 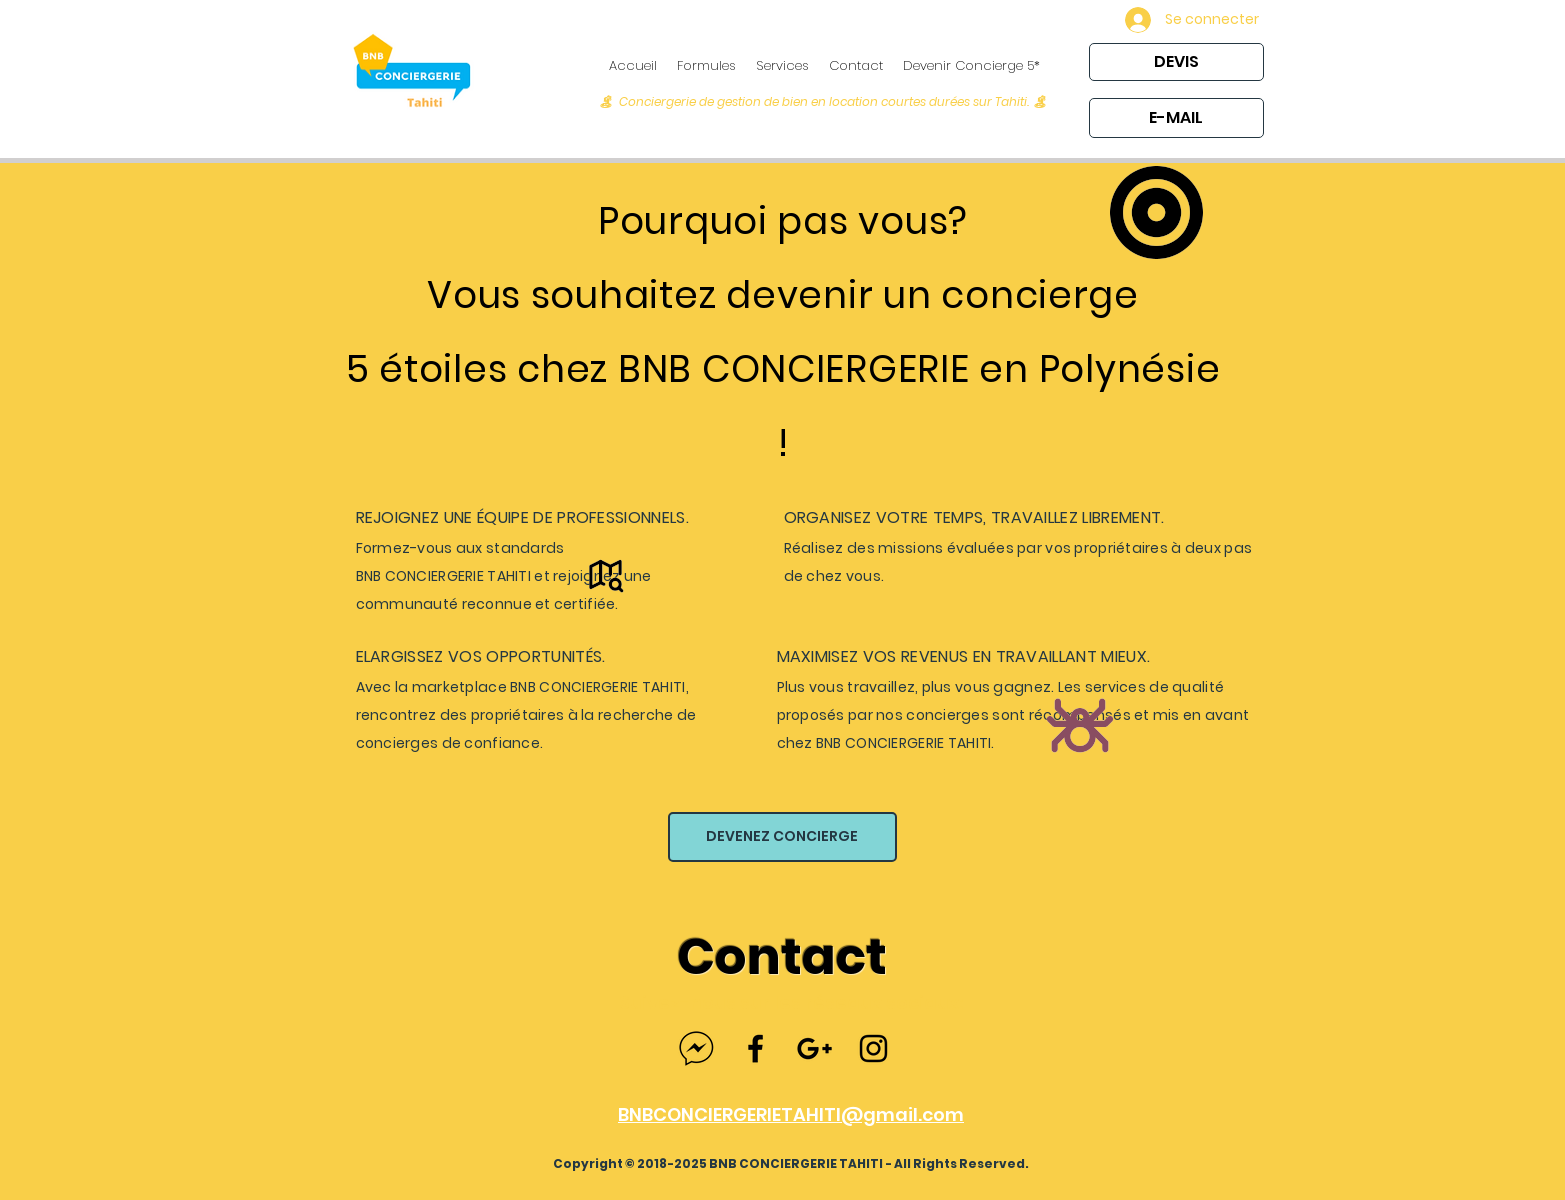 What do you see at coordinates (1156, 212) in the screenshot?
I see `an open issue in your feed` at bounding box center [1156, 212].